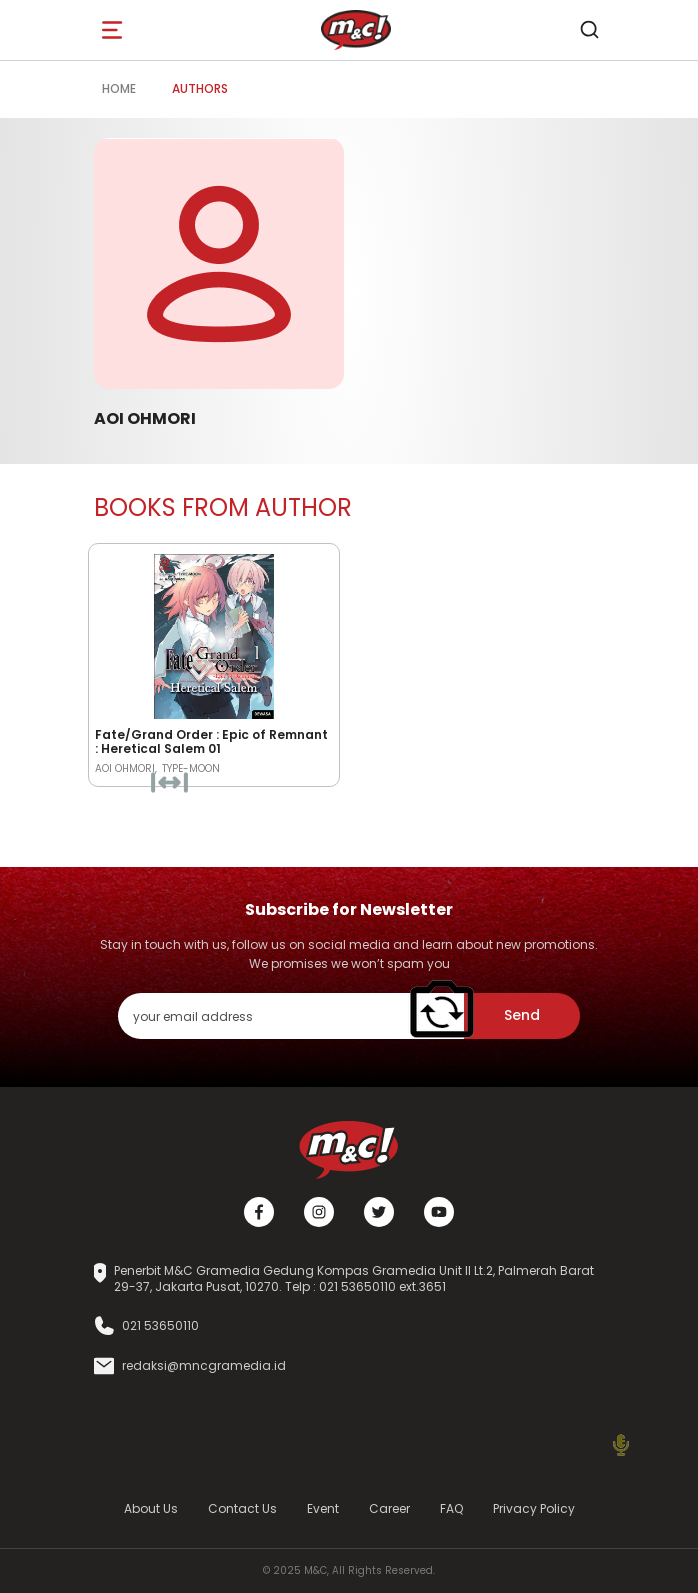 The image size is (698, 1593). I want to click on adjust horizontal spacing or margins, so click(169, 782).